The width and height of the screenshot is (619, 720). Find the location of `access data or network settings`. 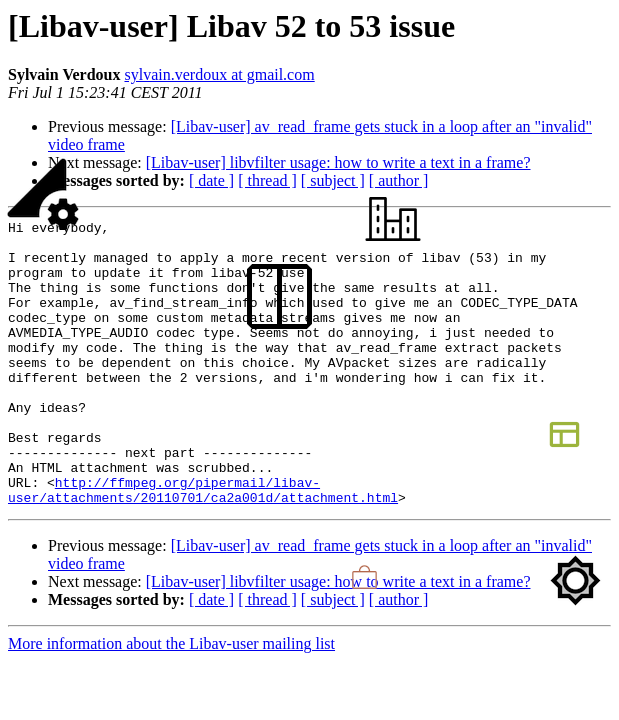

access data or network settings is located at coordinates (41, 192).